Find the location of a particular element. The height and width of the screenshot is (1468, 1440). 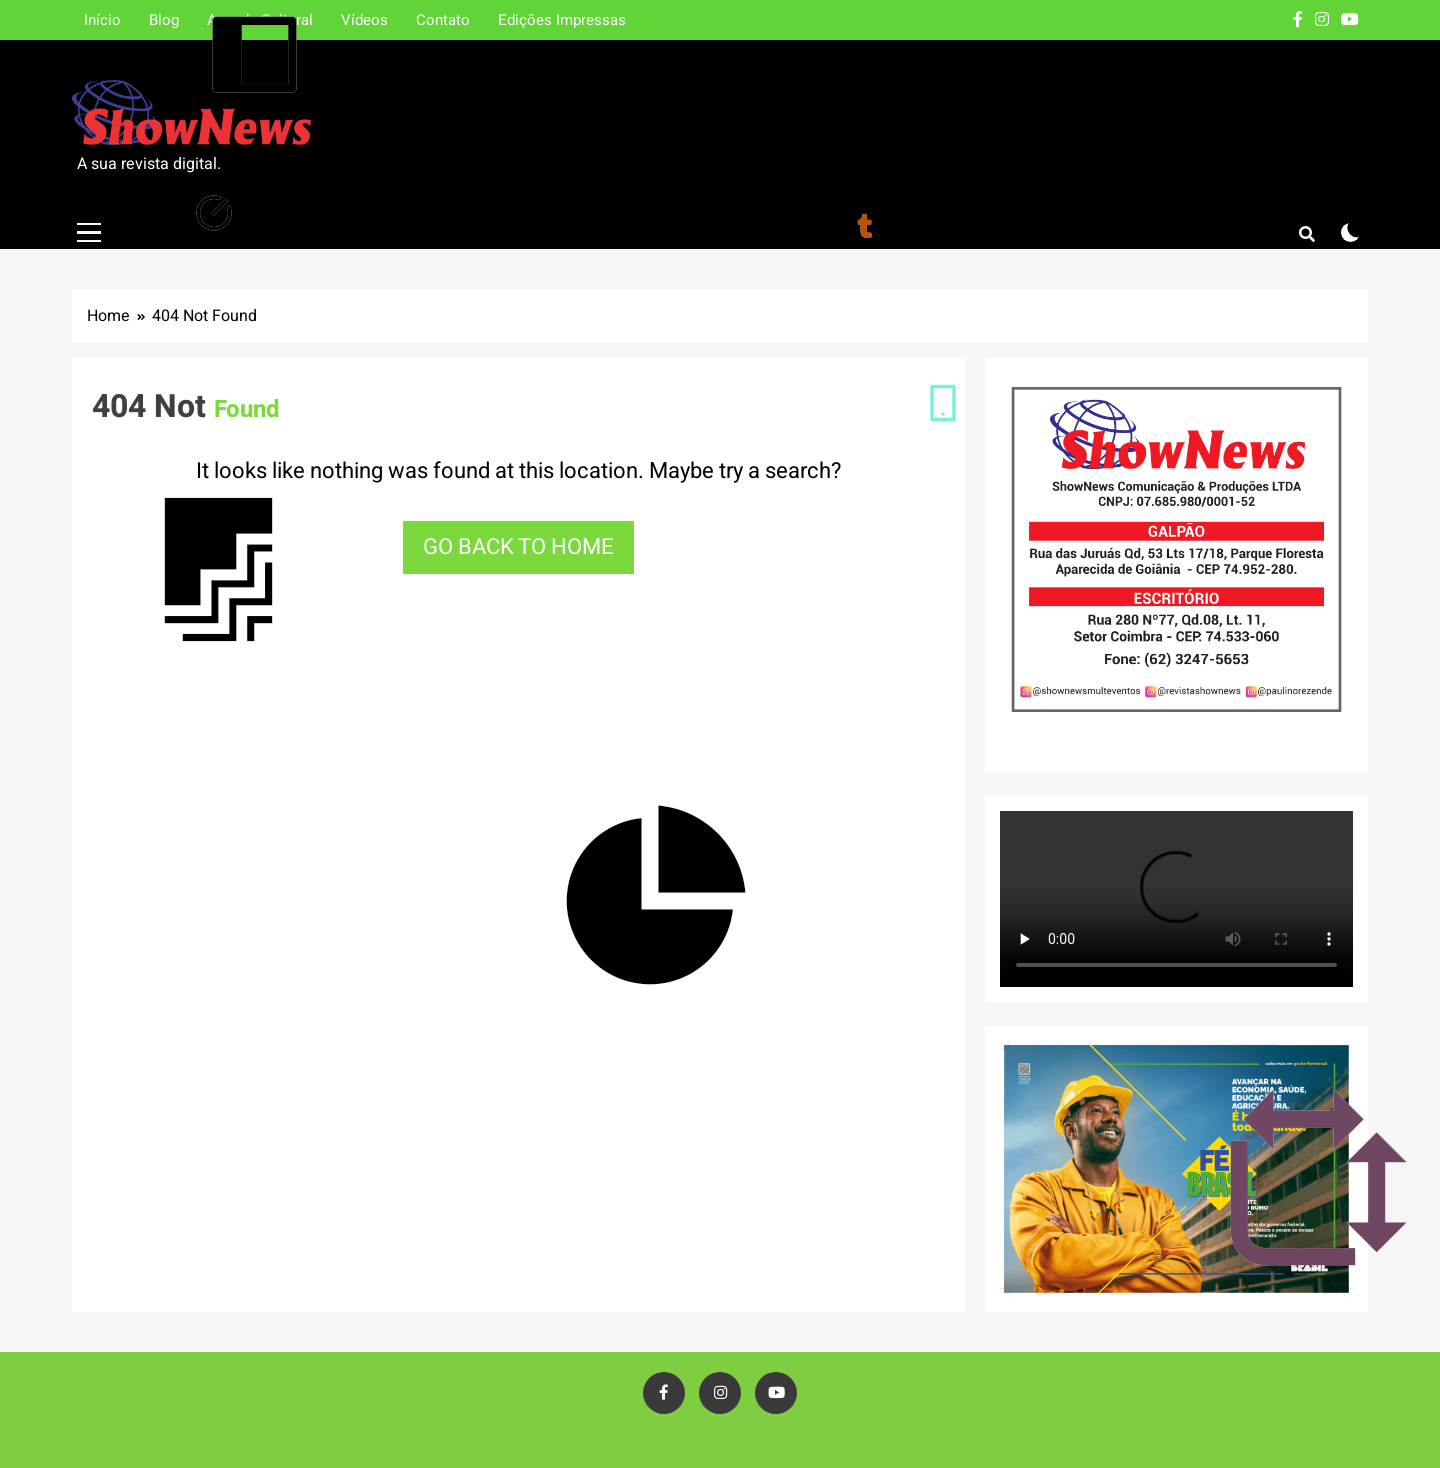

firstdraft logo is located at coordinates (218, 569).